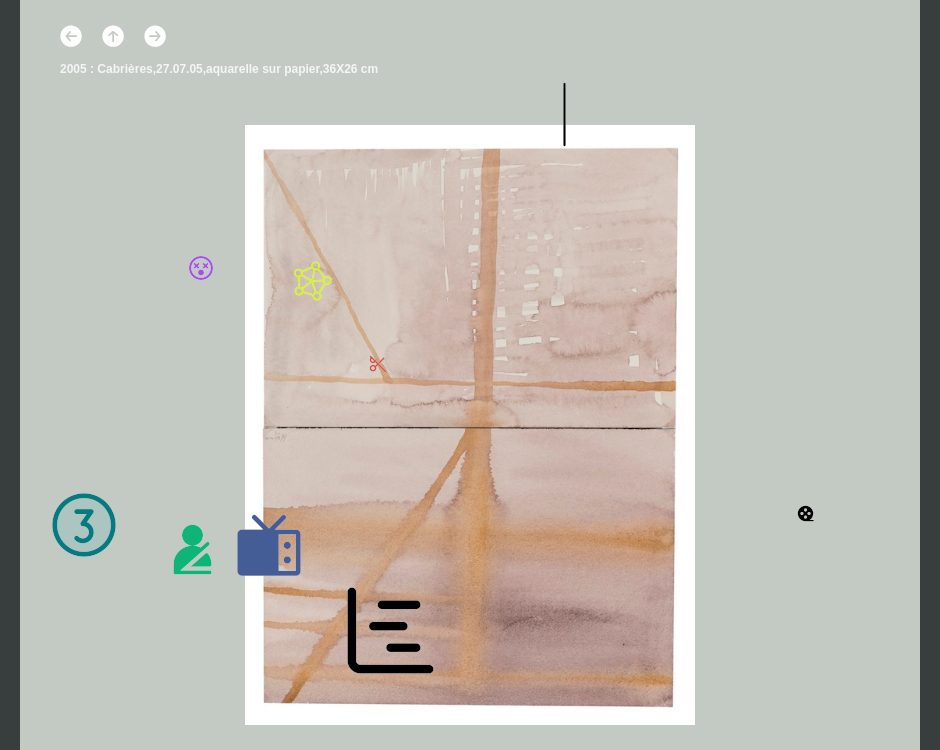 The height and width of the screenshot is (750, 940). Describe the element at coordinates (84, 525) in the screenshot. I see `indicates step three in a multi-step process` at that location.